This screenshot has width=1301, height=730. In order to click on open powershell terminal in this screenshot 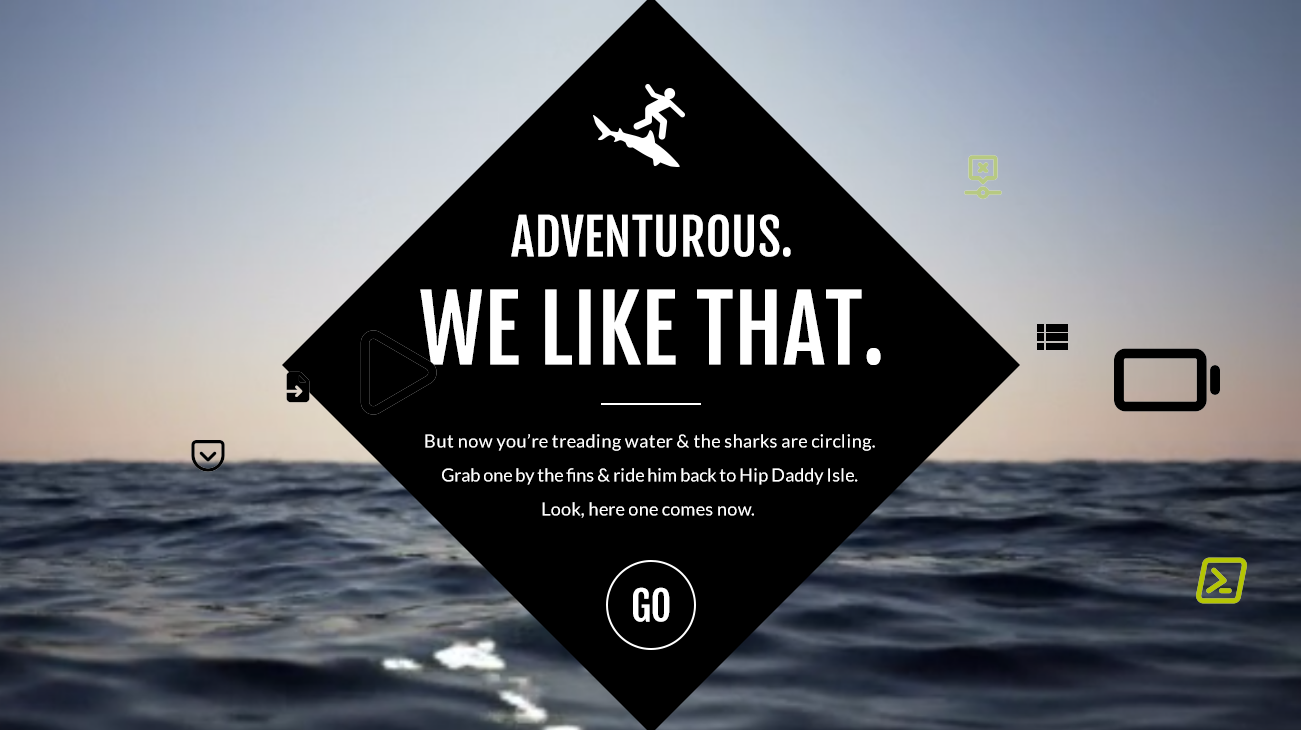, I will do `click(1221, 580)`.